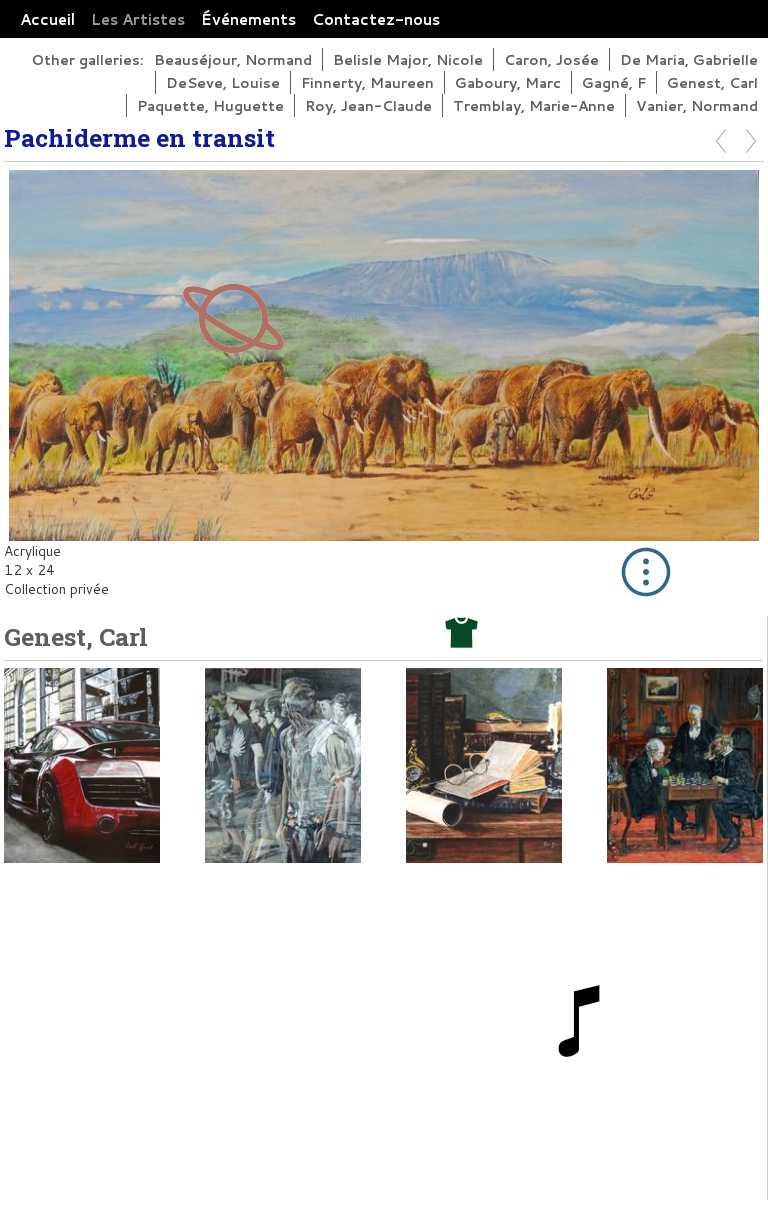 The height and width of the screenshot is (1210, 768). What do you see at coordinates (579, 1021) in the screenshot?
I see `play or access music` at bounding box center [579, 1021].